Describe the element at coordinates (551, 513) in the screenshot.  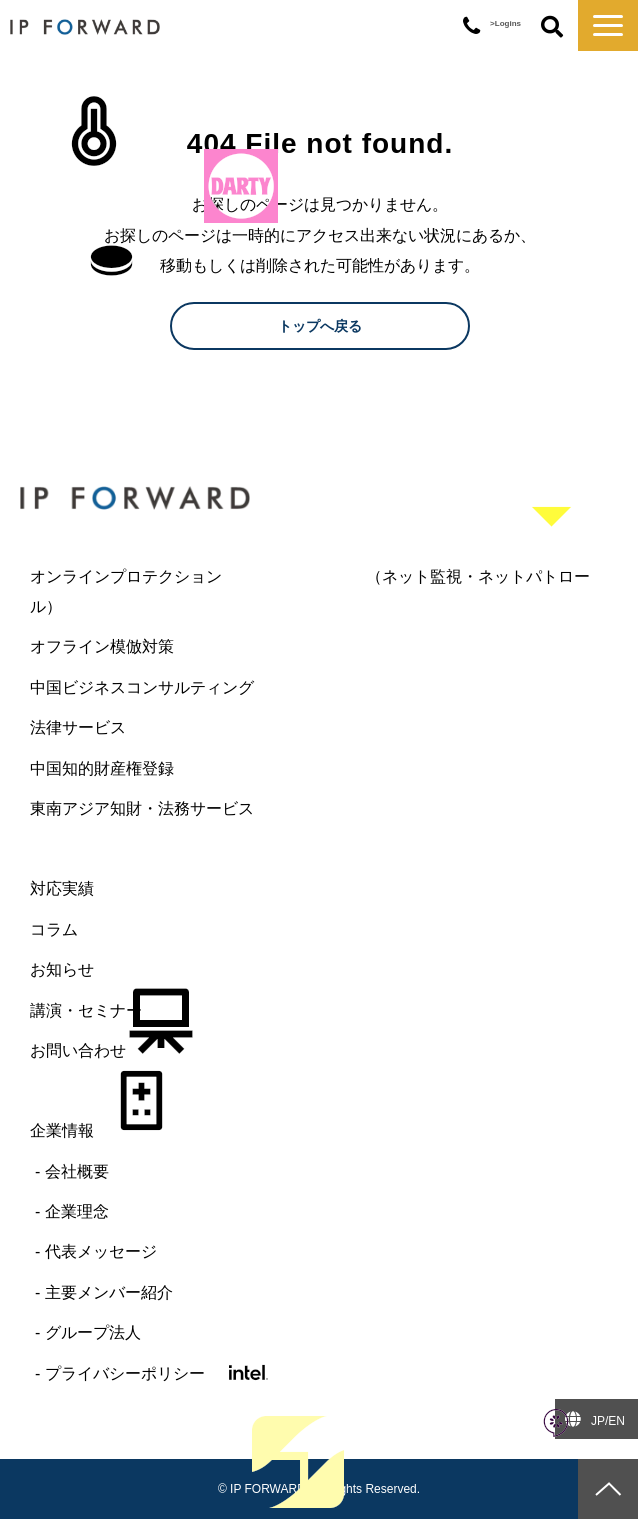
I see `expand dropdown menu` at that location.